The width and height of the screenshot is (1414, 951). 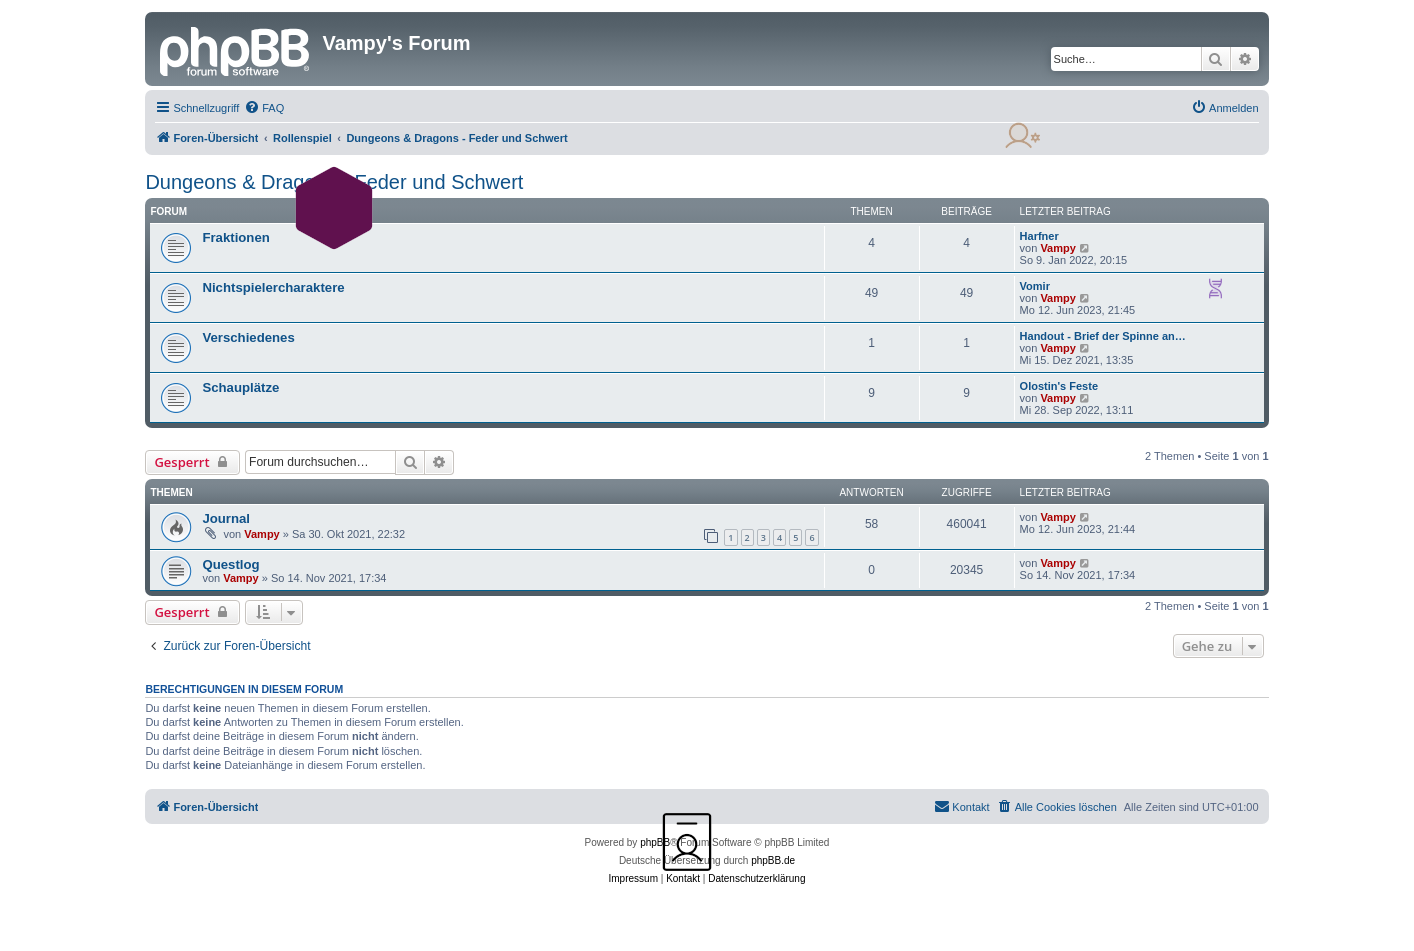 What do you see at coordinates (334, 208) in the screenshot?
I see `indicates a category or tag grouping` at bounding box center [334, 208].